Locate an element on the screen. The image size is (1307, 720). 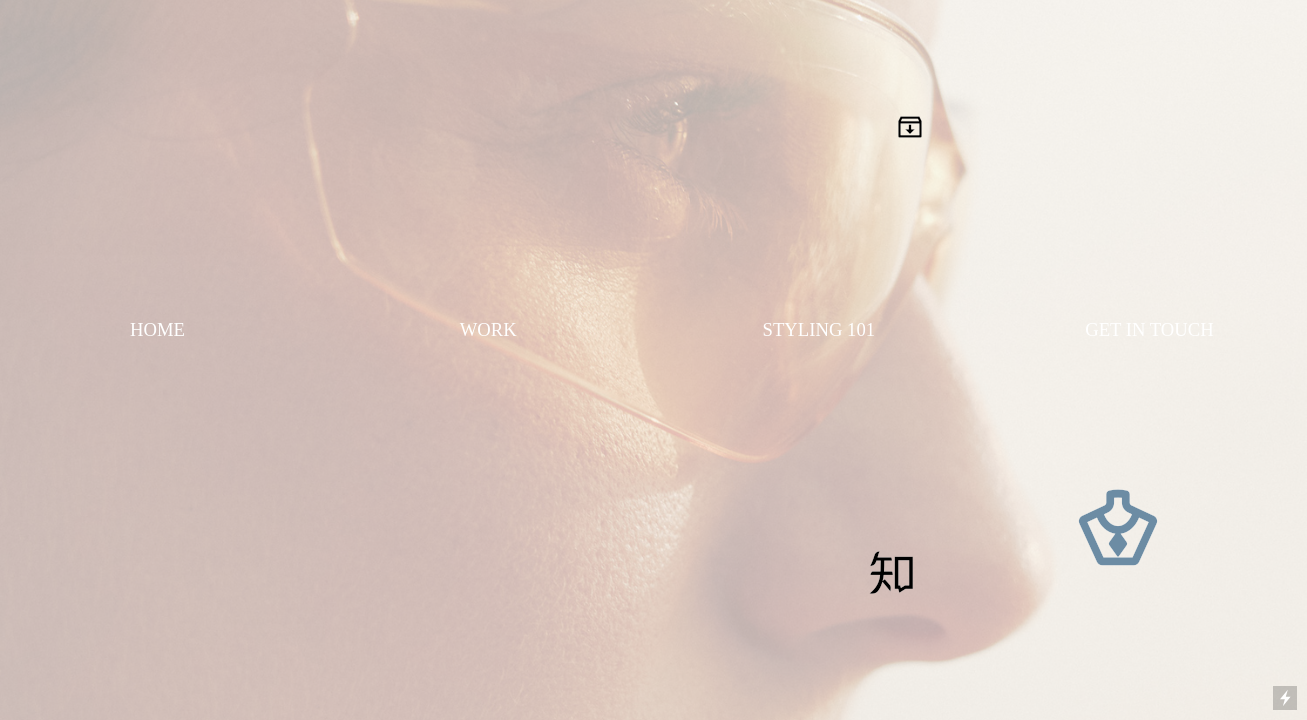
archive selected messages to inbox storage is located at coordinates (910, 127).